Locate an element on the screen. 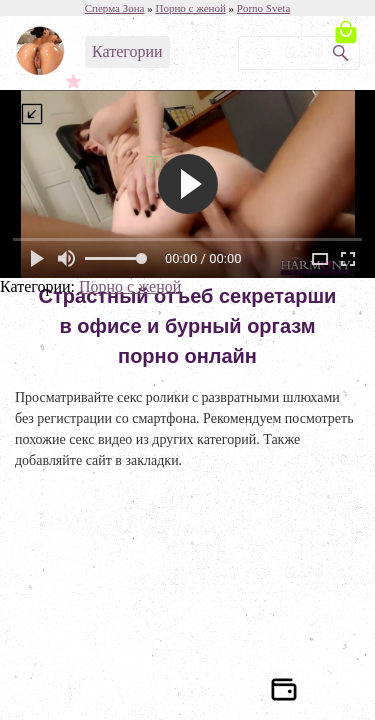  mark item as favorite is located at coordinates (73, 81).